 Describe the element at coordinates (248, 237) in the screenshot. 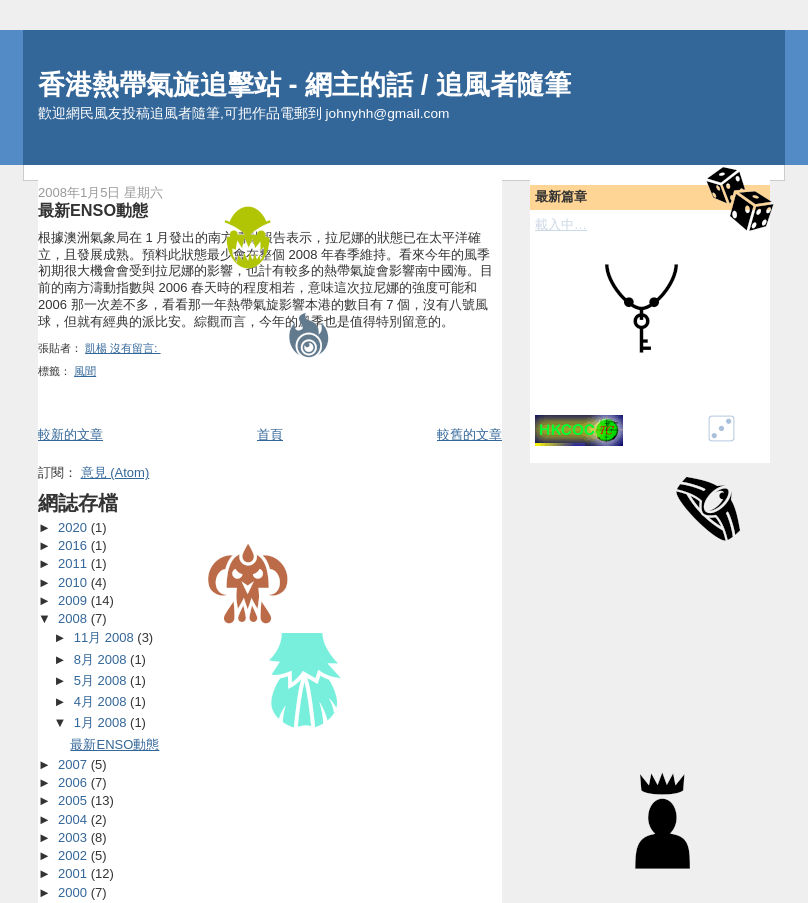

I see `select lizardman character or race` at that location.